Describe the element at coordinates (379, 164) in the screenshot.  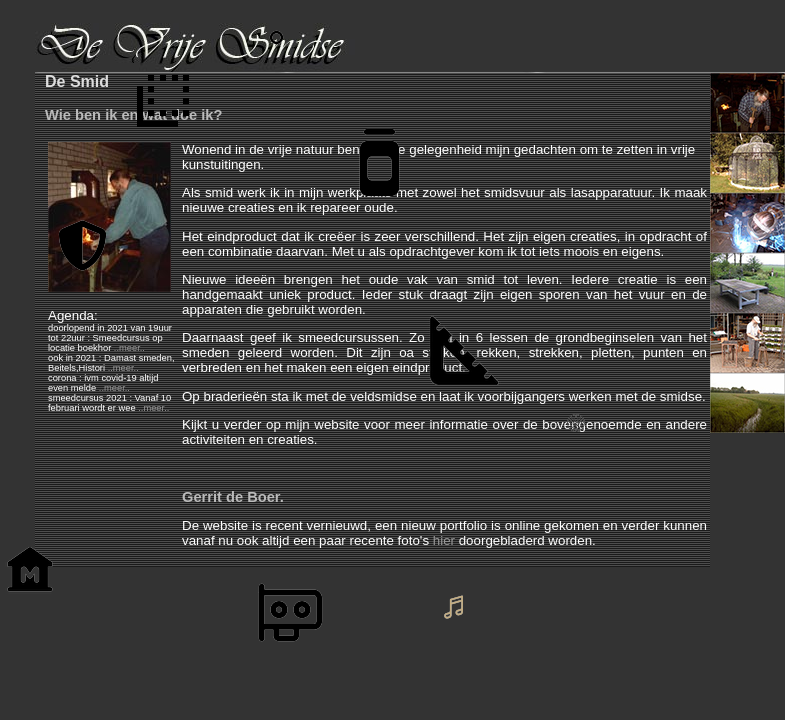
I see `store or save items in a container` at that location.